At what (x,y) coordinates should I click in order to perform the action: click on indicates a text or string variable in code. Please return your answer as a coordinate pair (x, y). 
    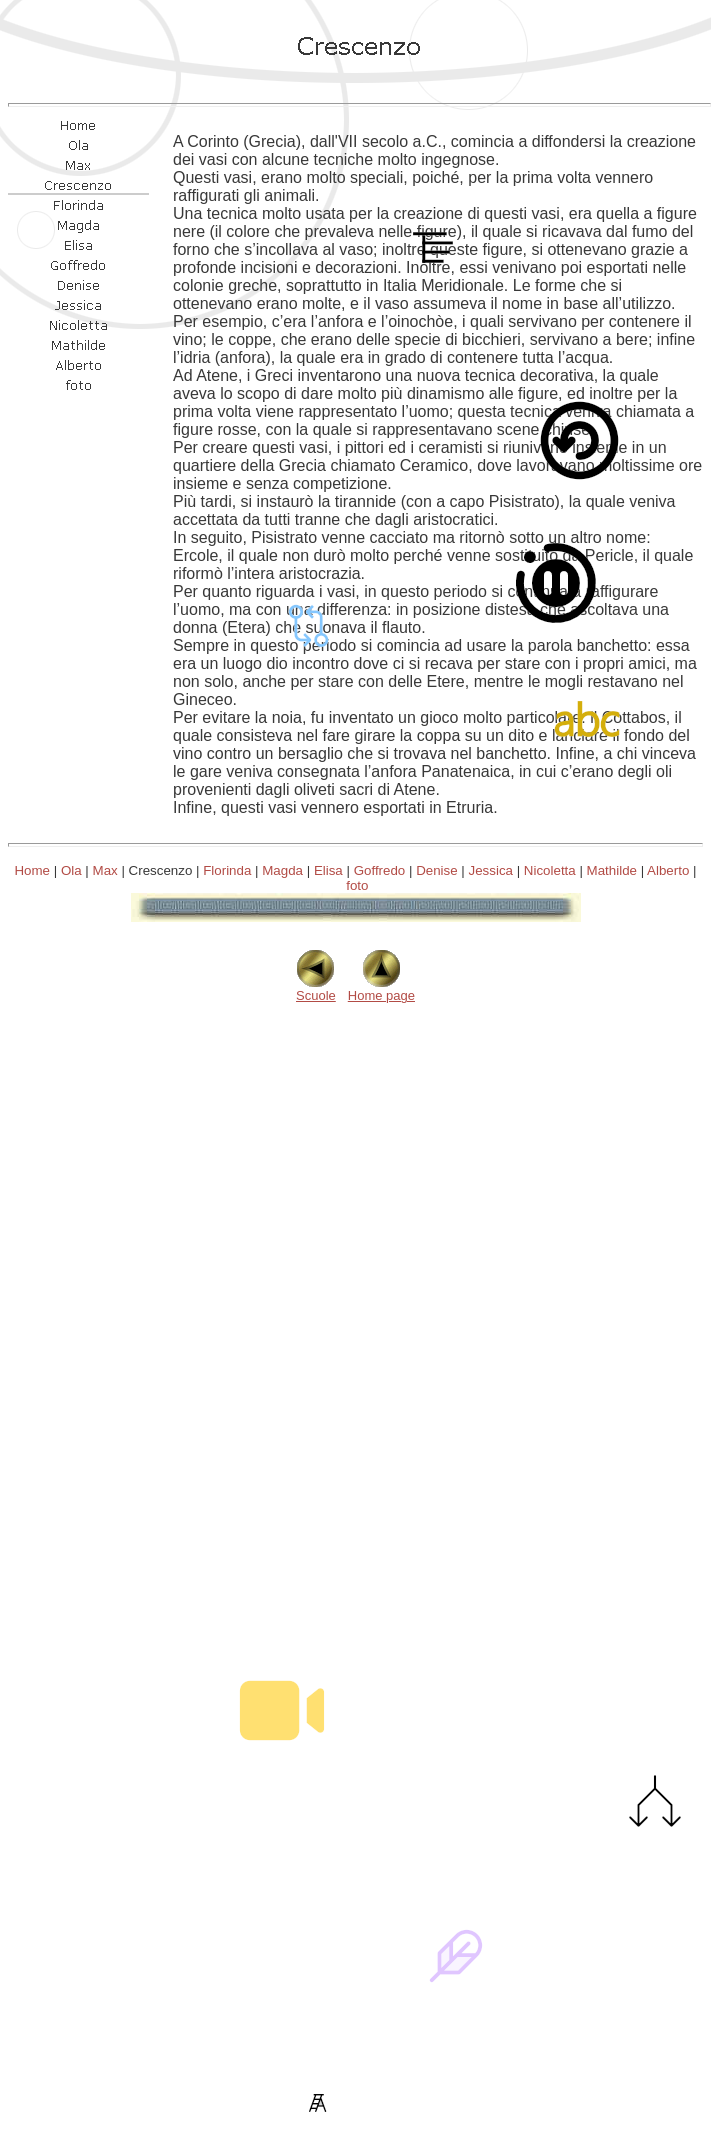
    Looking at the image, I should click on (587, 722).